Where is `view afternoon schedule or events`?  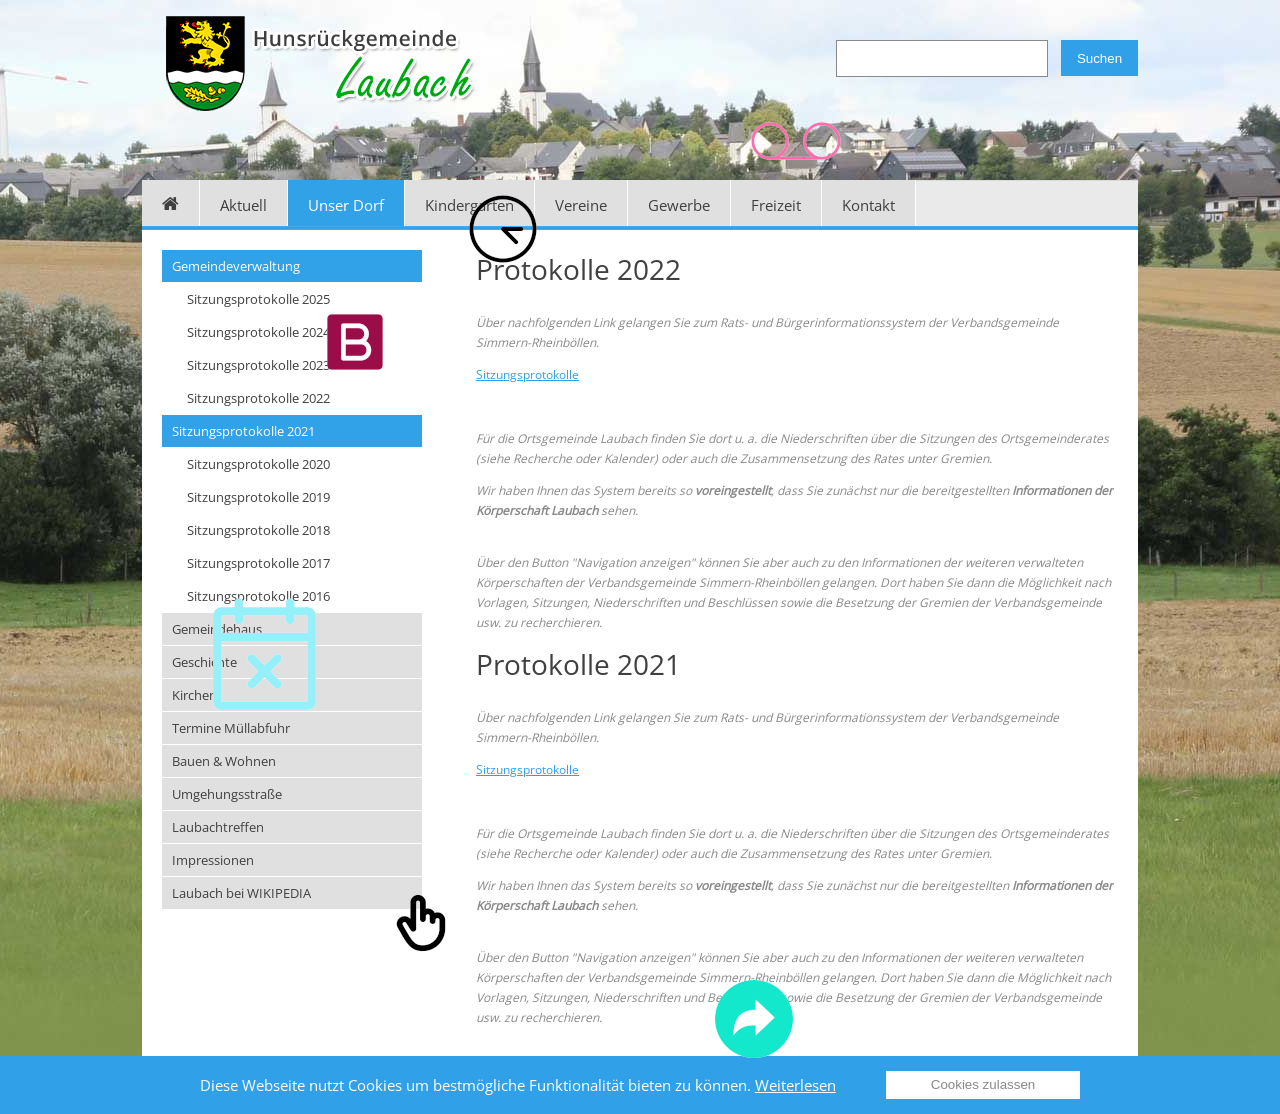 view afternoon schedule or events is located at coordinates (503, 229).